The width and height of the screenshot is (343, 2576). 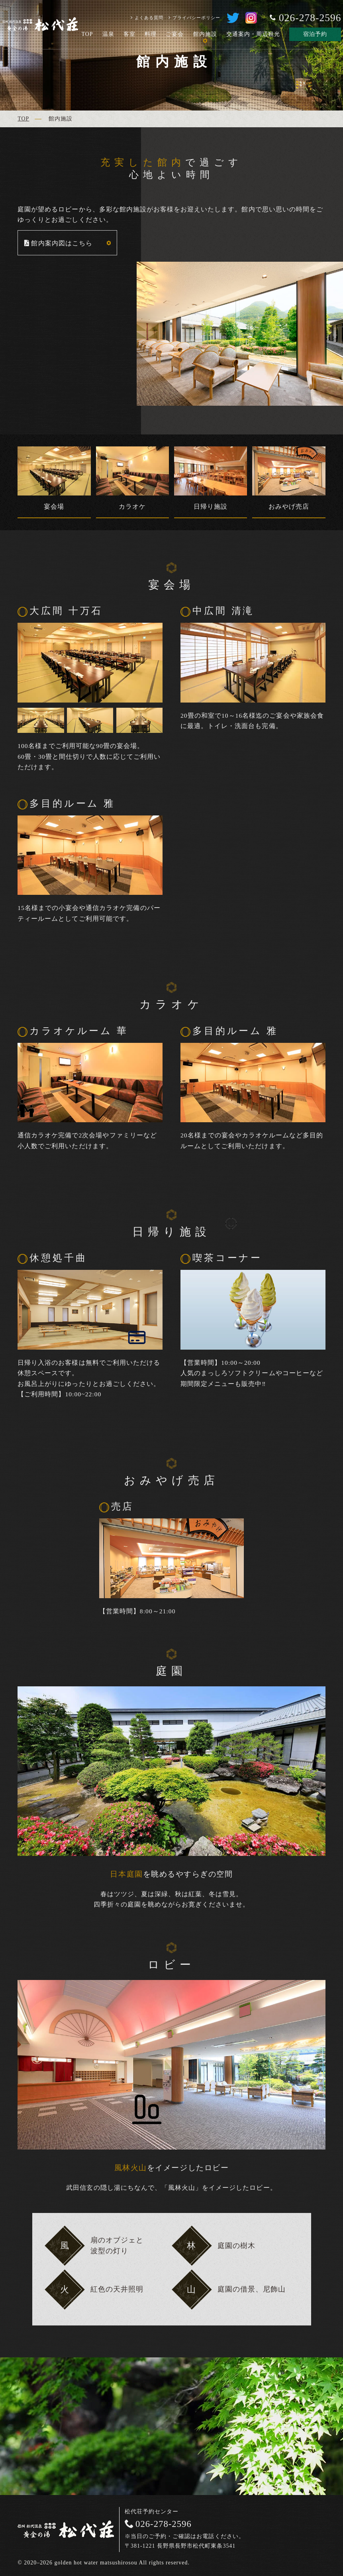 I want to click on manage payment methods, so click(x=137, y=1337).